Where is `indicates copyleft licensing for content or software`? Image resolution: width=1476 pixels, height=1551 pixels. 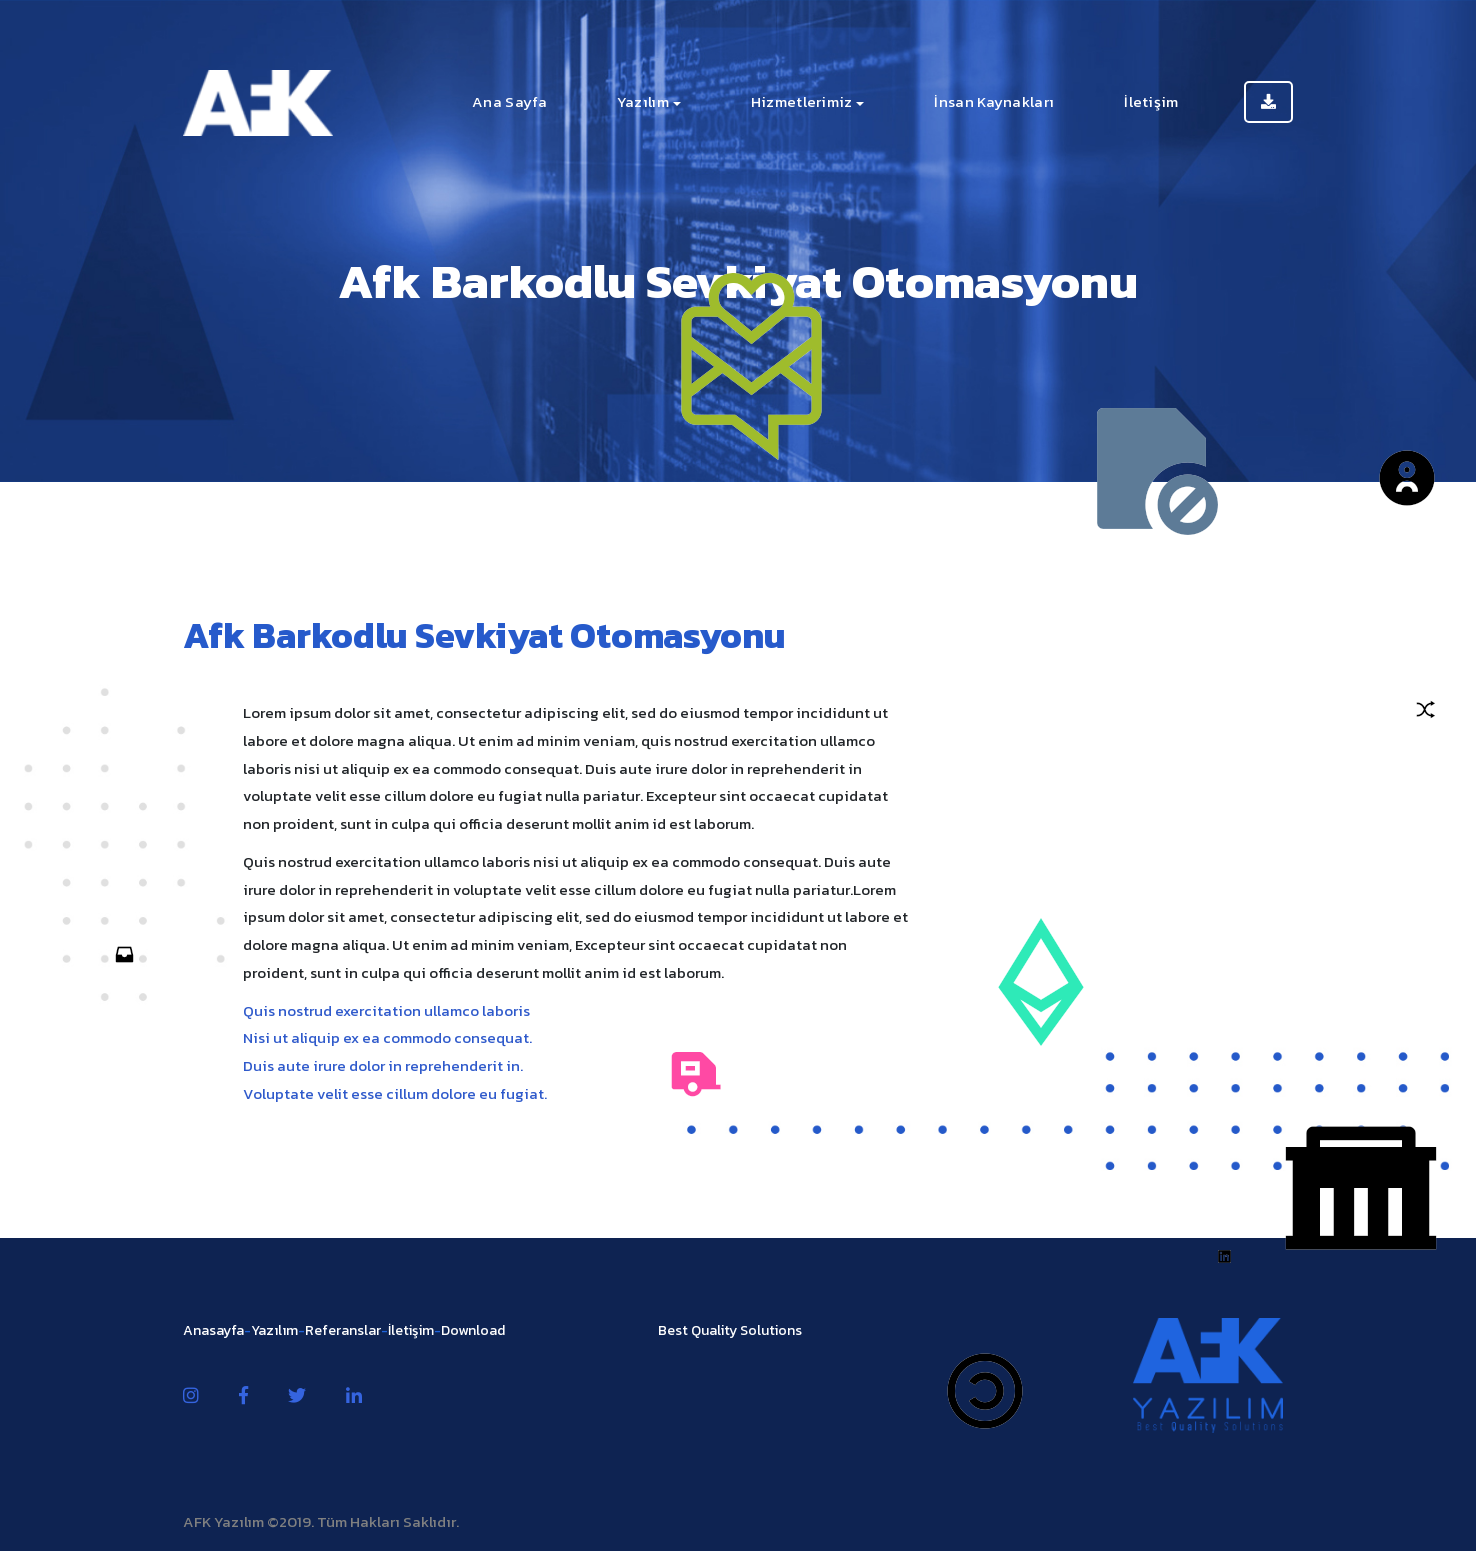 indicates copyleft licensing for content or software is located at coordinates (985, 1391).